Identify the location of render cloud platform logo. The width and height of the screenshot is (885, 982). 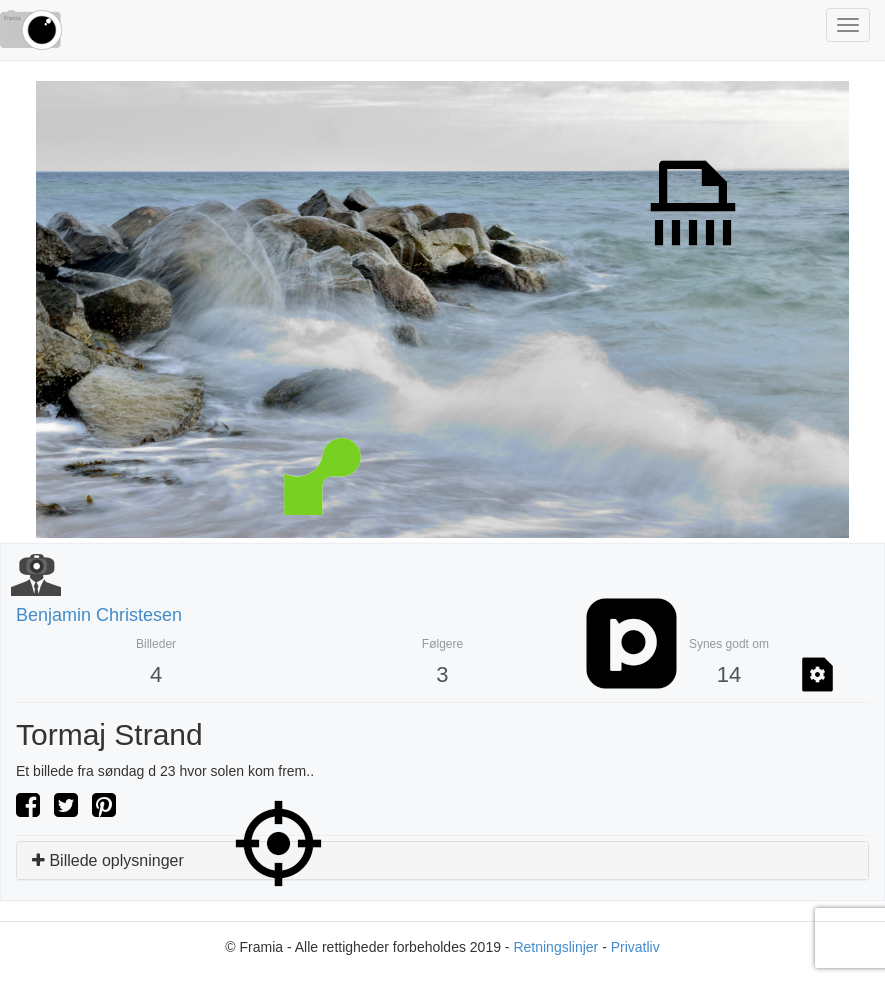
(322, 476).